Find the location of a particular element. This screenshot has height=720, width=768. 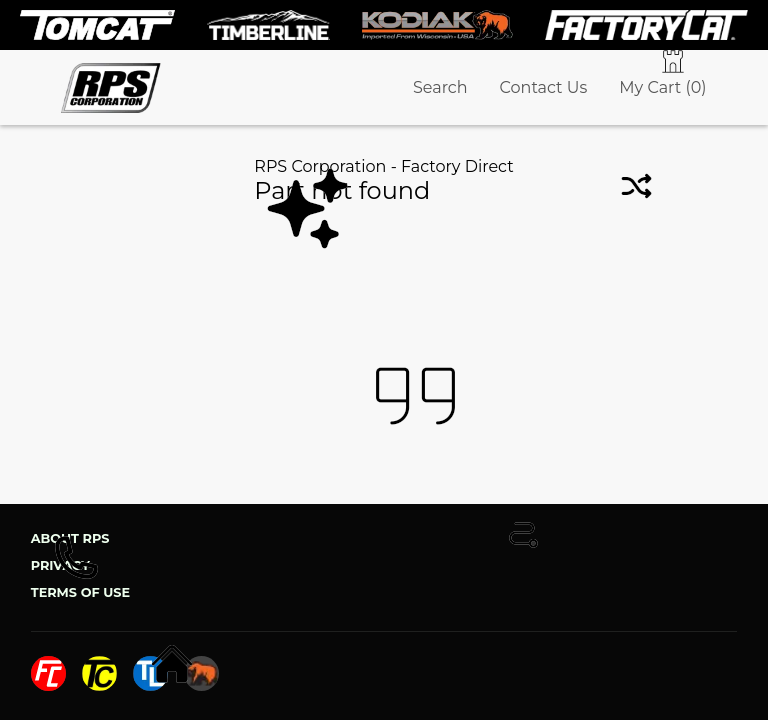

access castle or fortress-themed content is located at coordinates (673, 61).